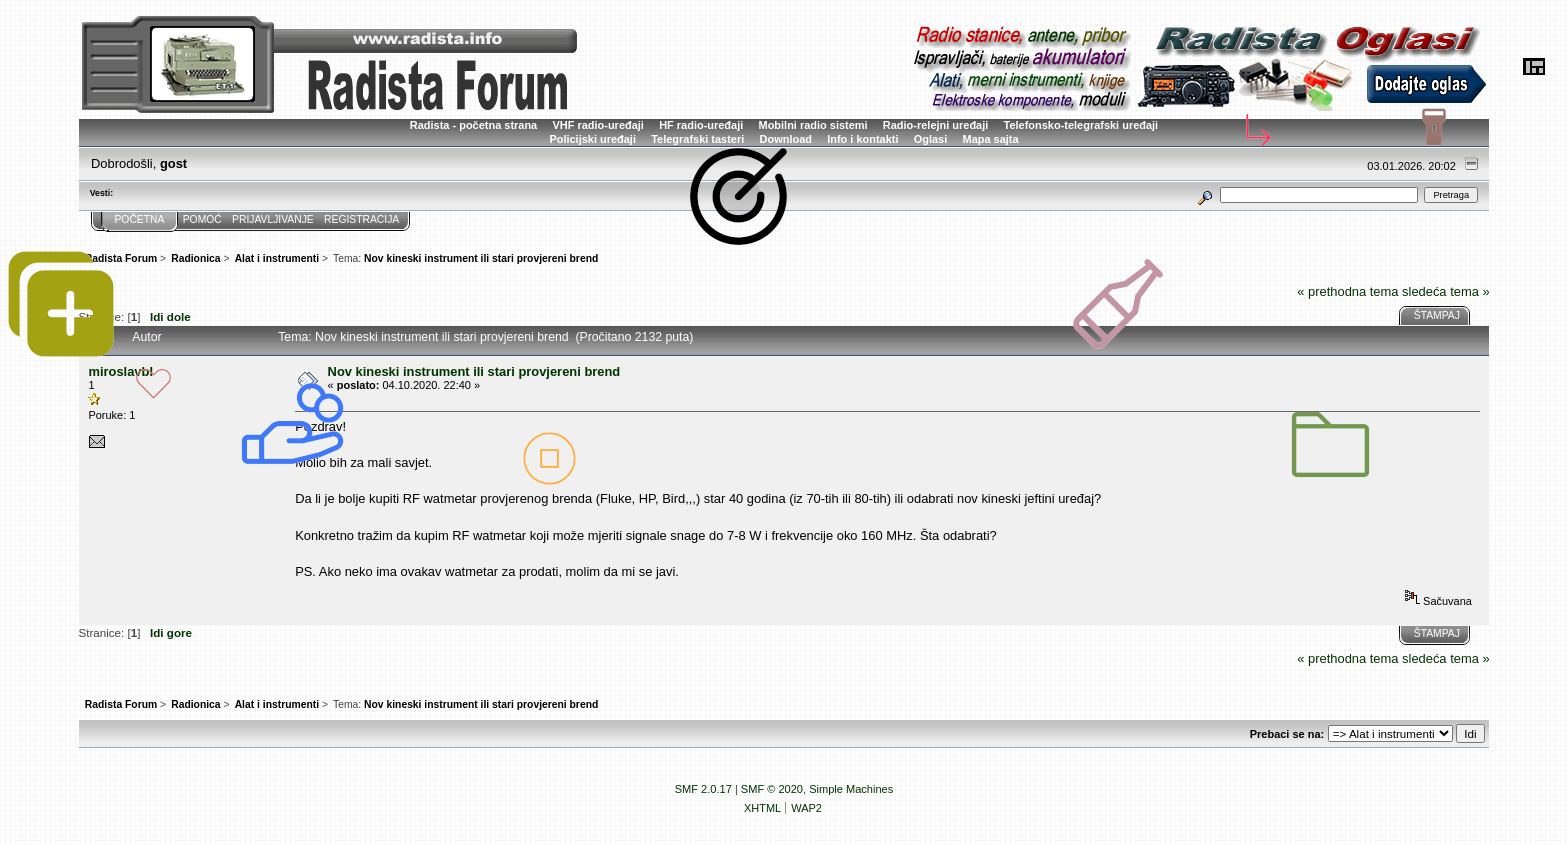 Image resolution: width=1568 pixels, height=845 pixels. Describe the element at coordinates (1256, 130) in the screenshot. I see `reply to a message or comment` at that location.